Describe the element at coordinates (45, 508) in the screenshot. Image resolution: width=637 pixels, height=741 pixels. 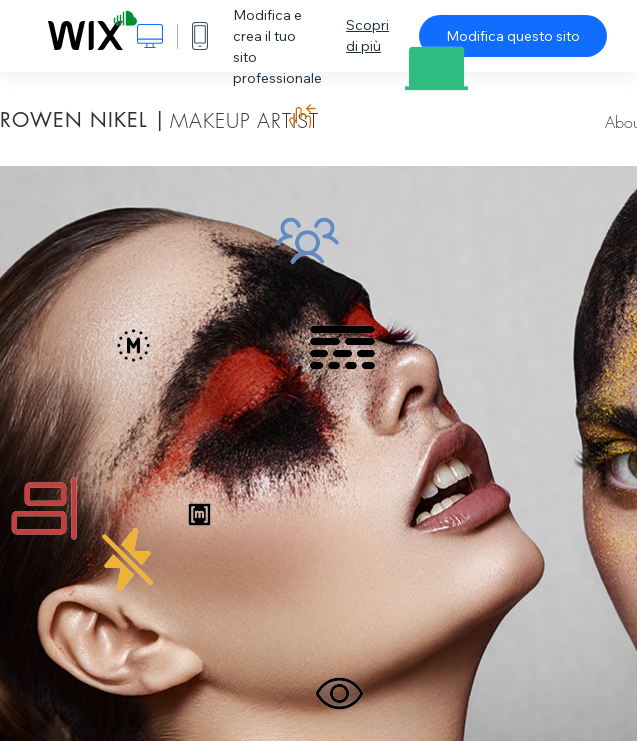
I see `align text or content to the right` at that location.